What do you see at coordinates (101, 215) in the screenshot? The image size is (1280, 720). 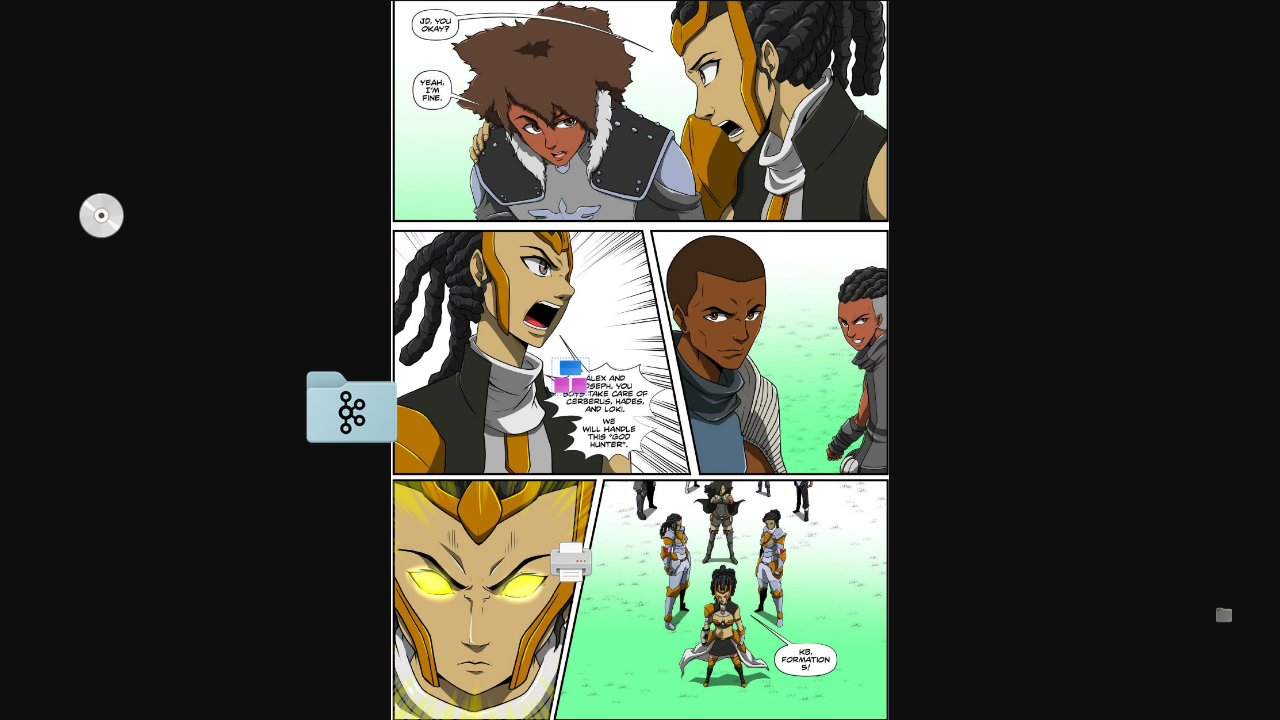 I see `indicates a blank DVD-R disc ready for burning` at bounding box center [101, 215].